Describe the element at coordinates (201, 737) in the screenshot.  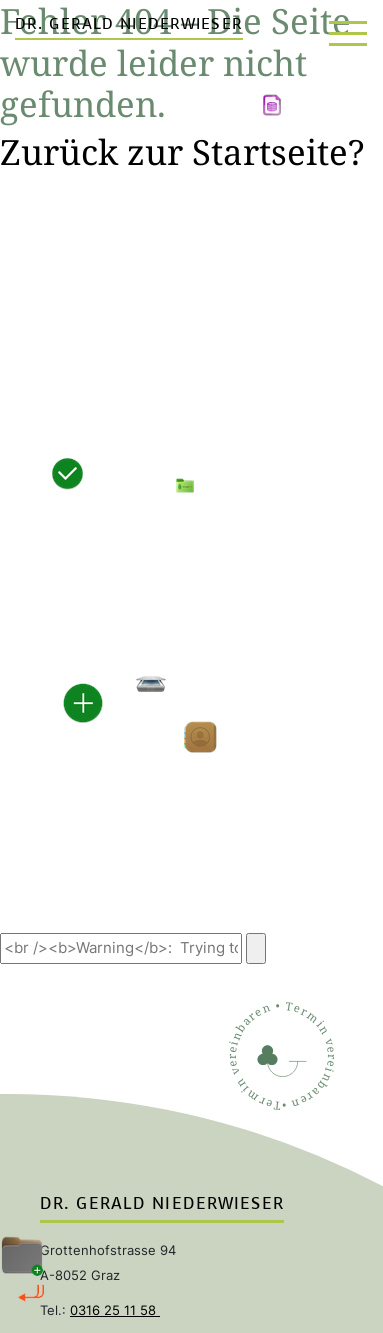
I see `open the contacts app` at that location.